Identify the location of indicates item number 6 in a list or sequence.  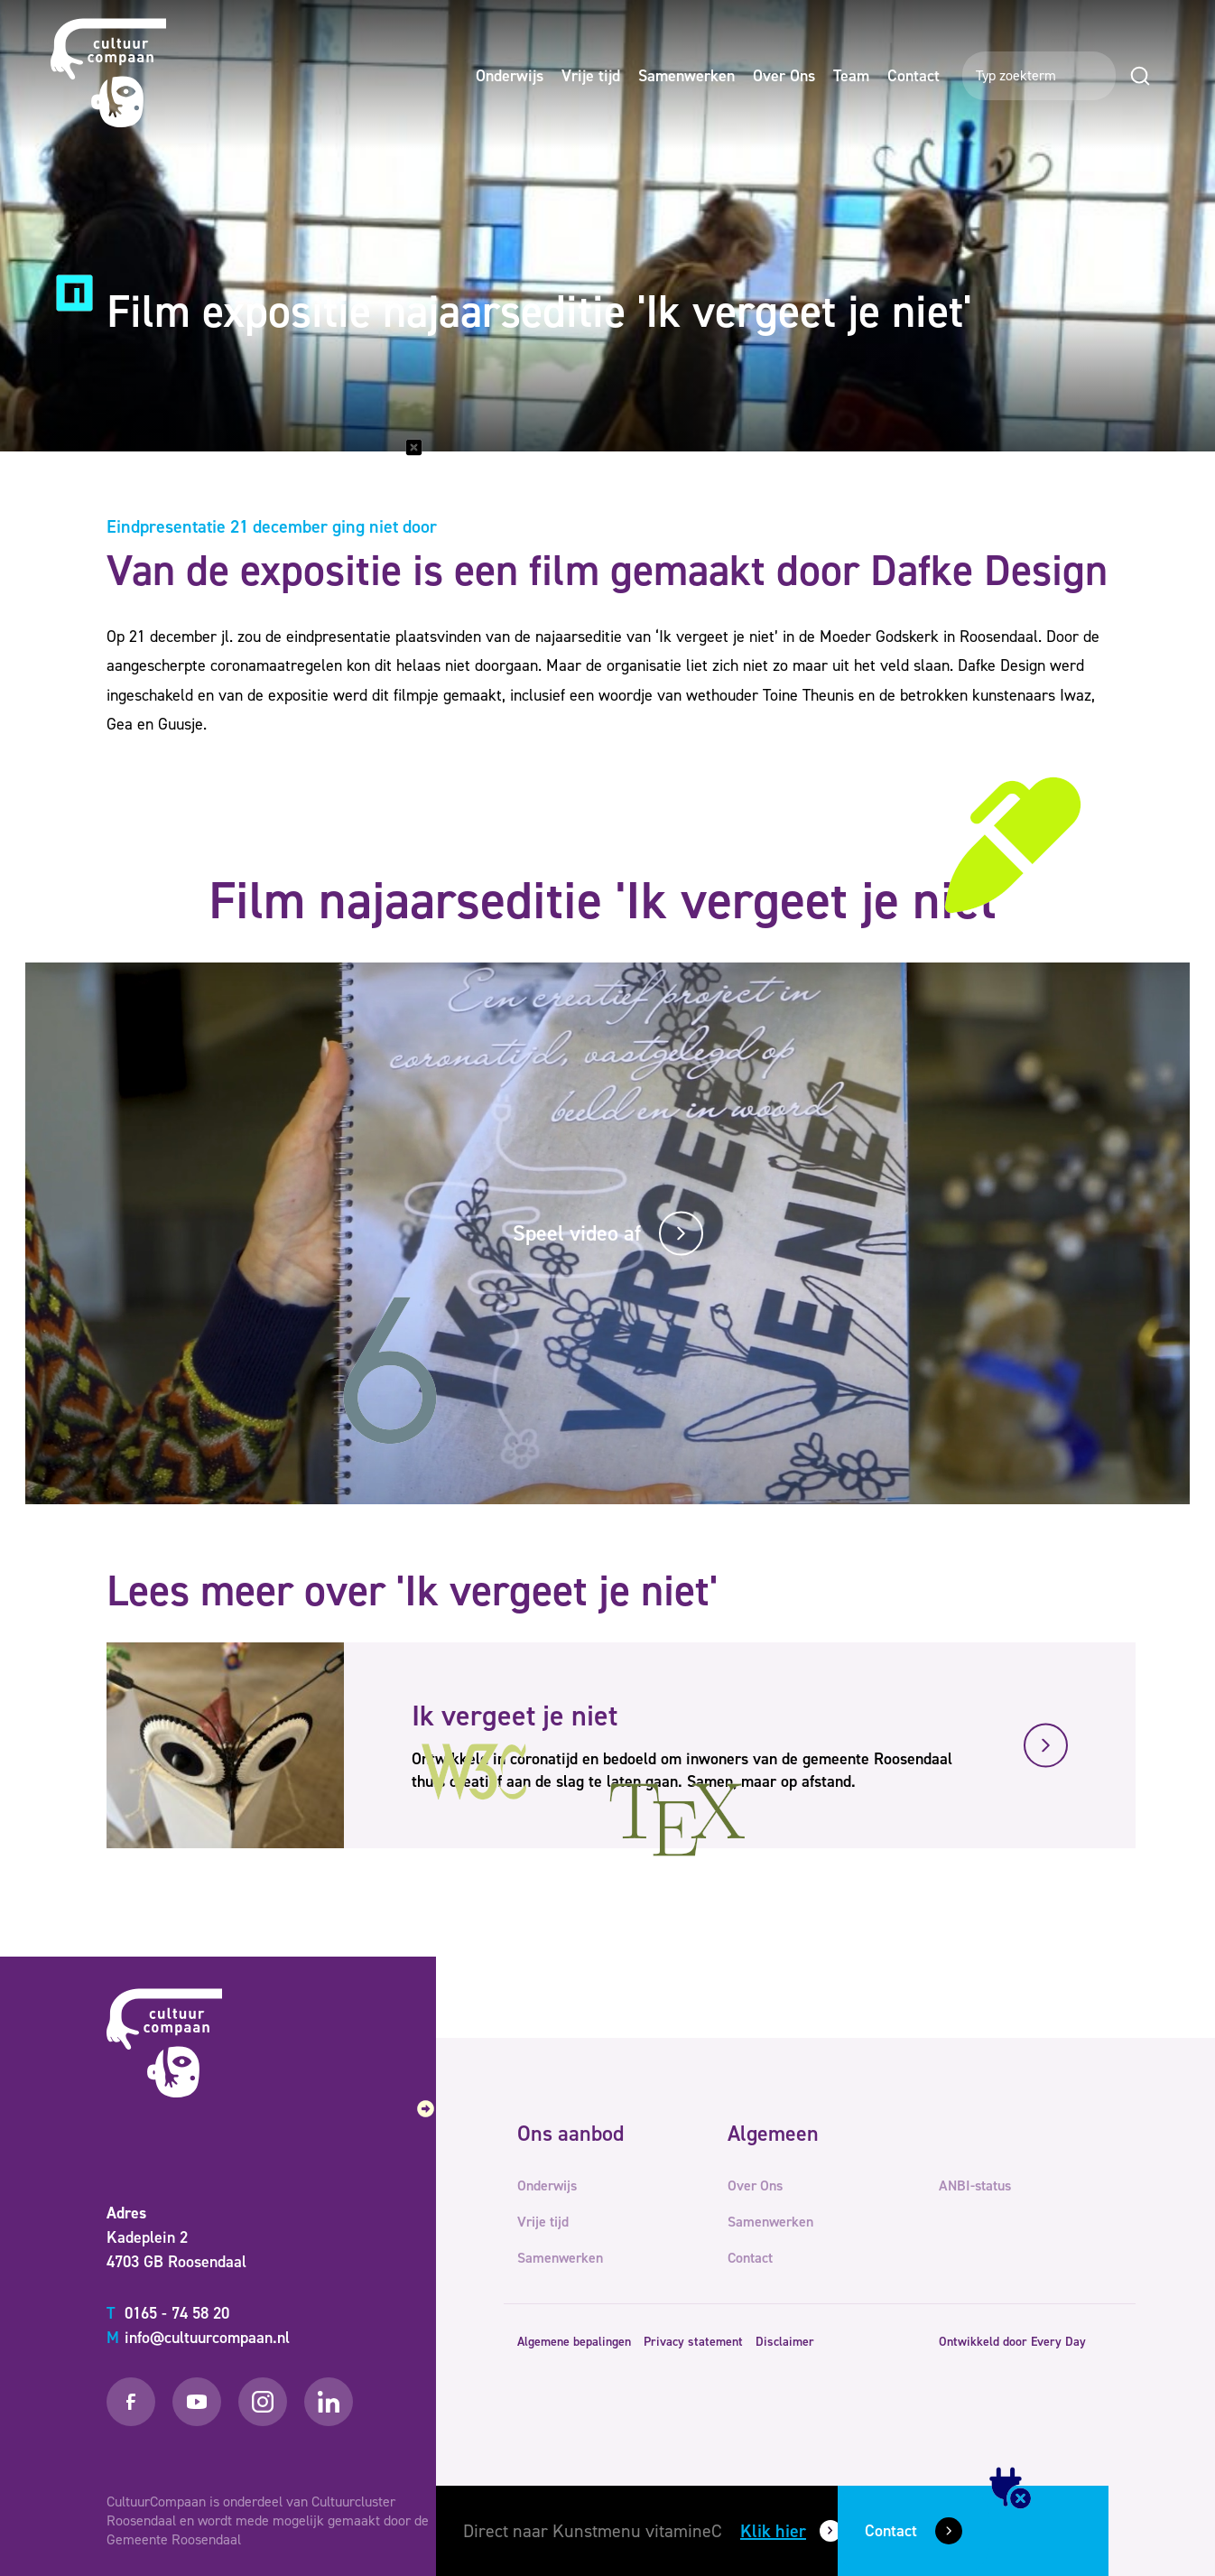
(390, 1369).